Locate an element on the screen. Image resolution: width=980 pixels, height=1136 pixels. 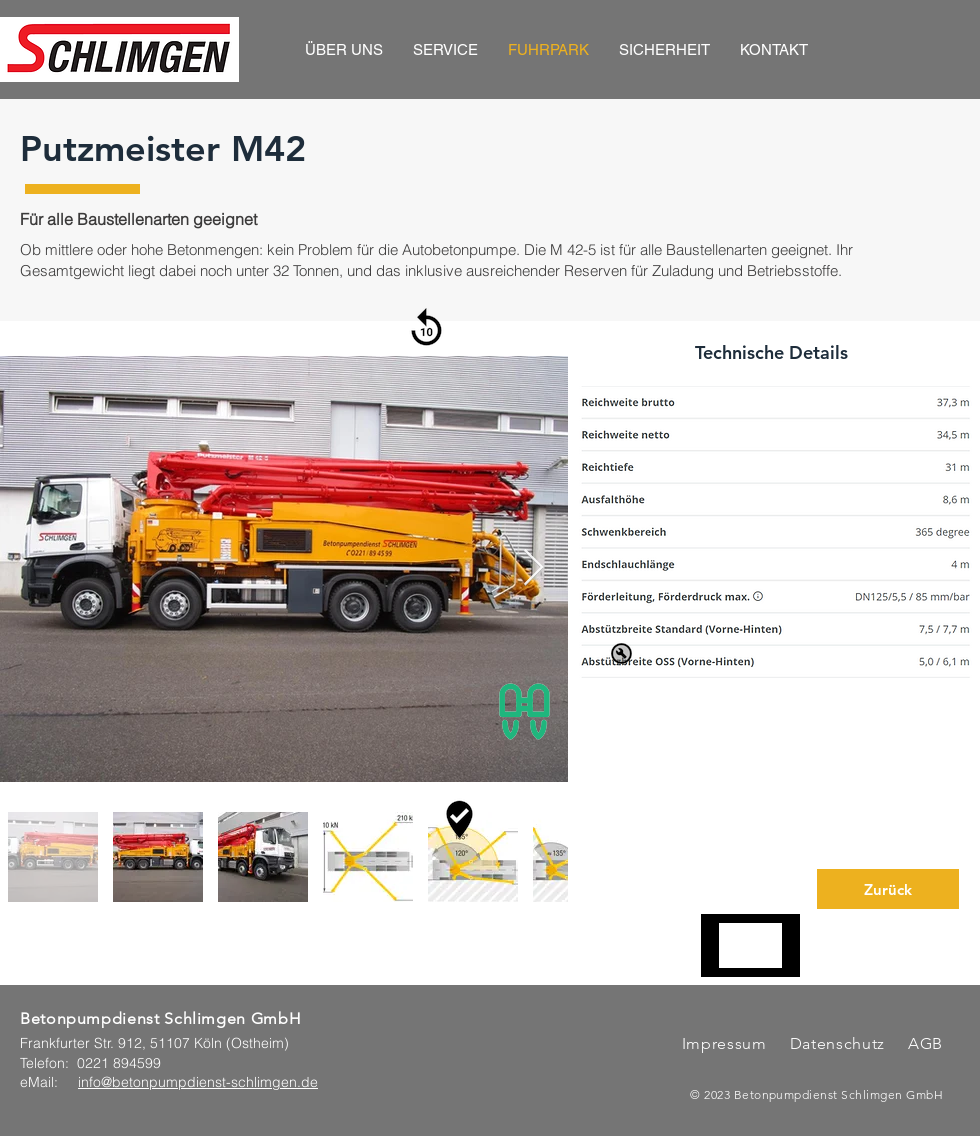
switch device to landscape orientation is located at coordinates (750, 945).